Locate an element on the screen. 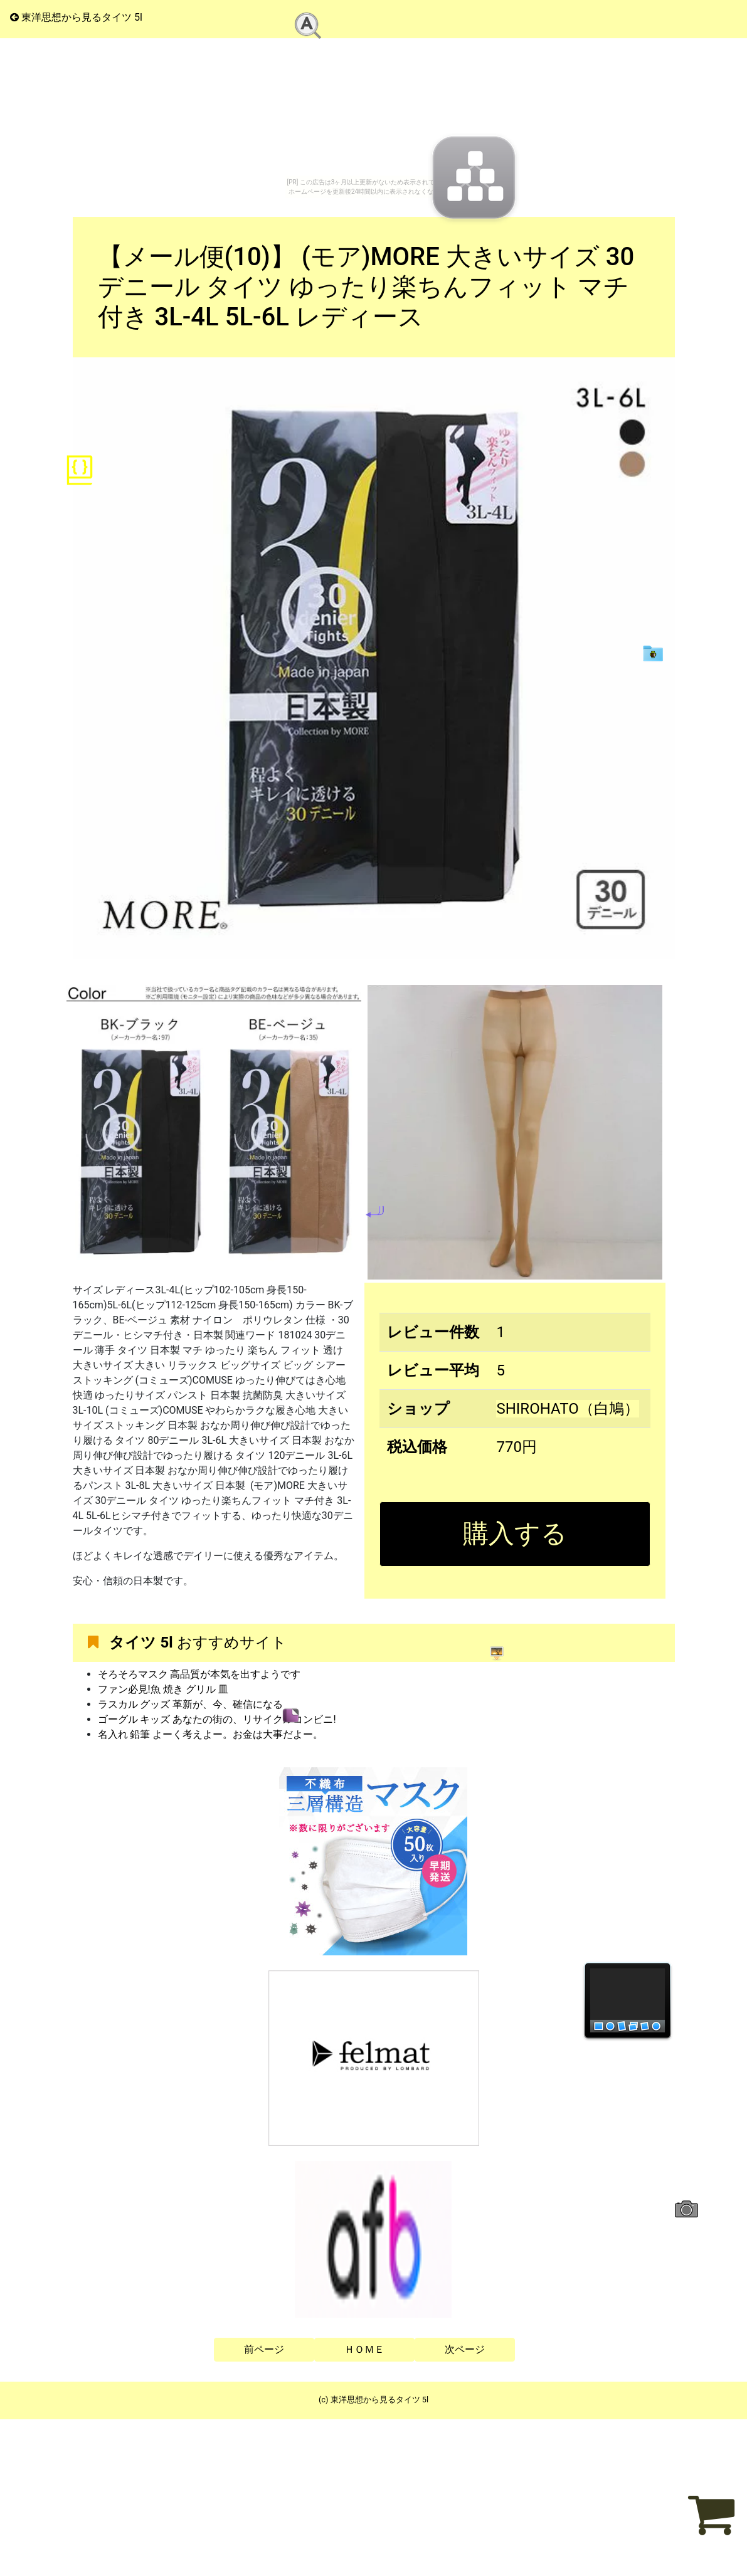 This screenshot has height=2576, width=747. access your pictures folder in the sidebar is located at coordinates (686, 2209).